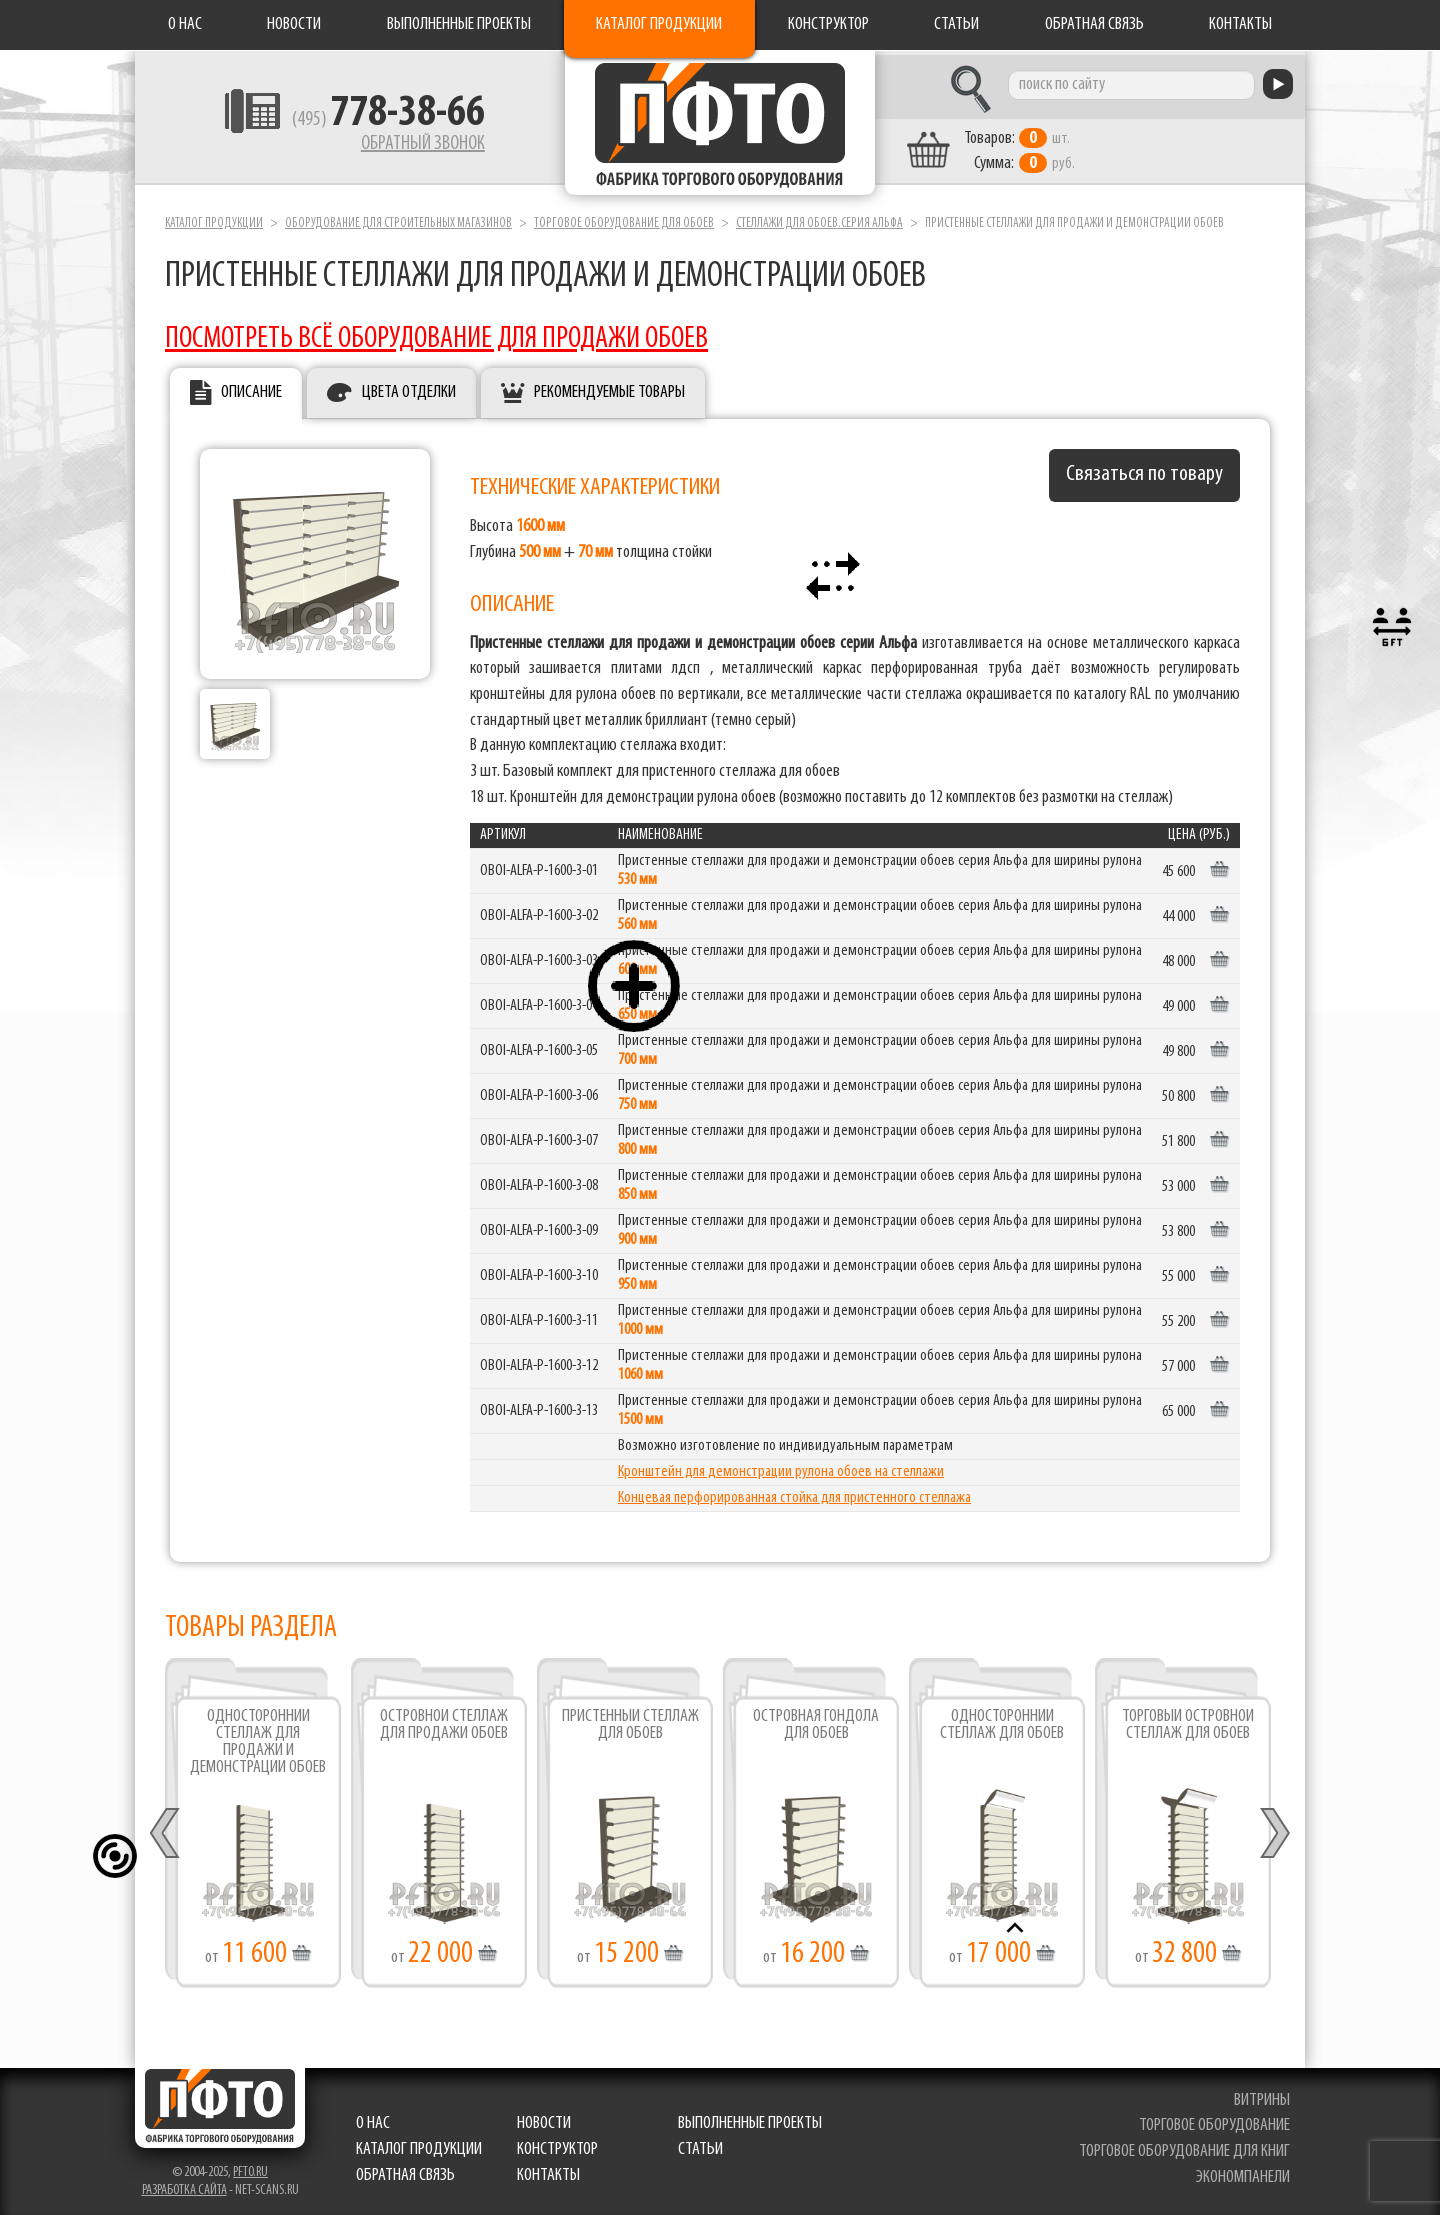 The width and height of the screenshot is (1440, 2215). I want to click on indicates social distancing requirement of 6 feet, so click(1392, 627).